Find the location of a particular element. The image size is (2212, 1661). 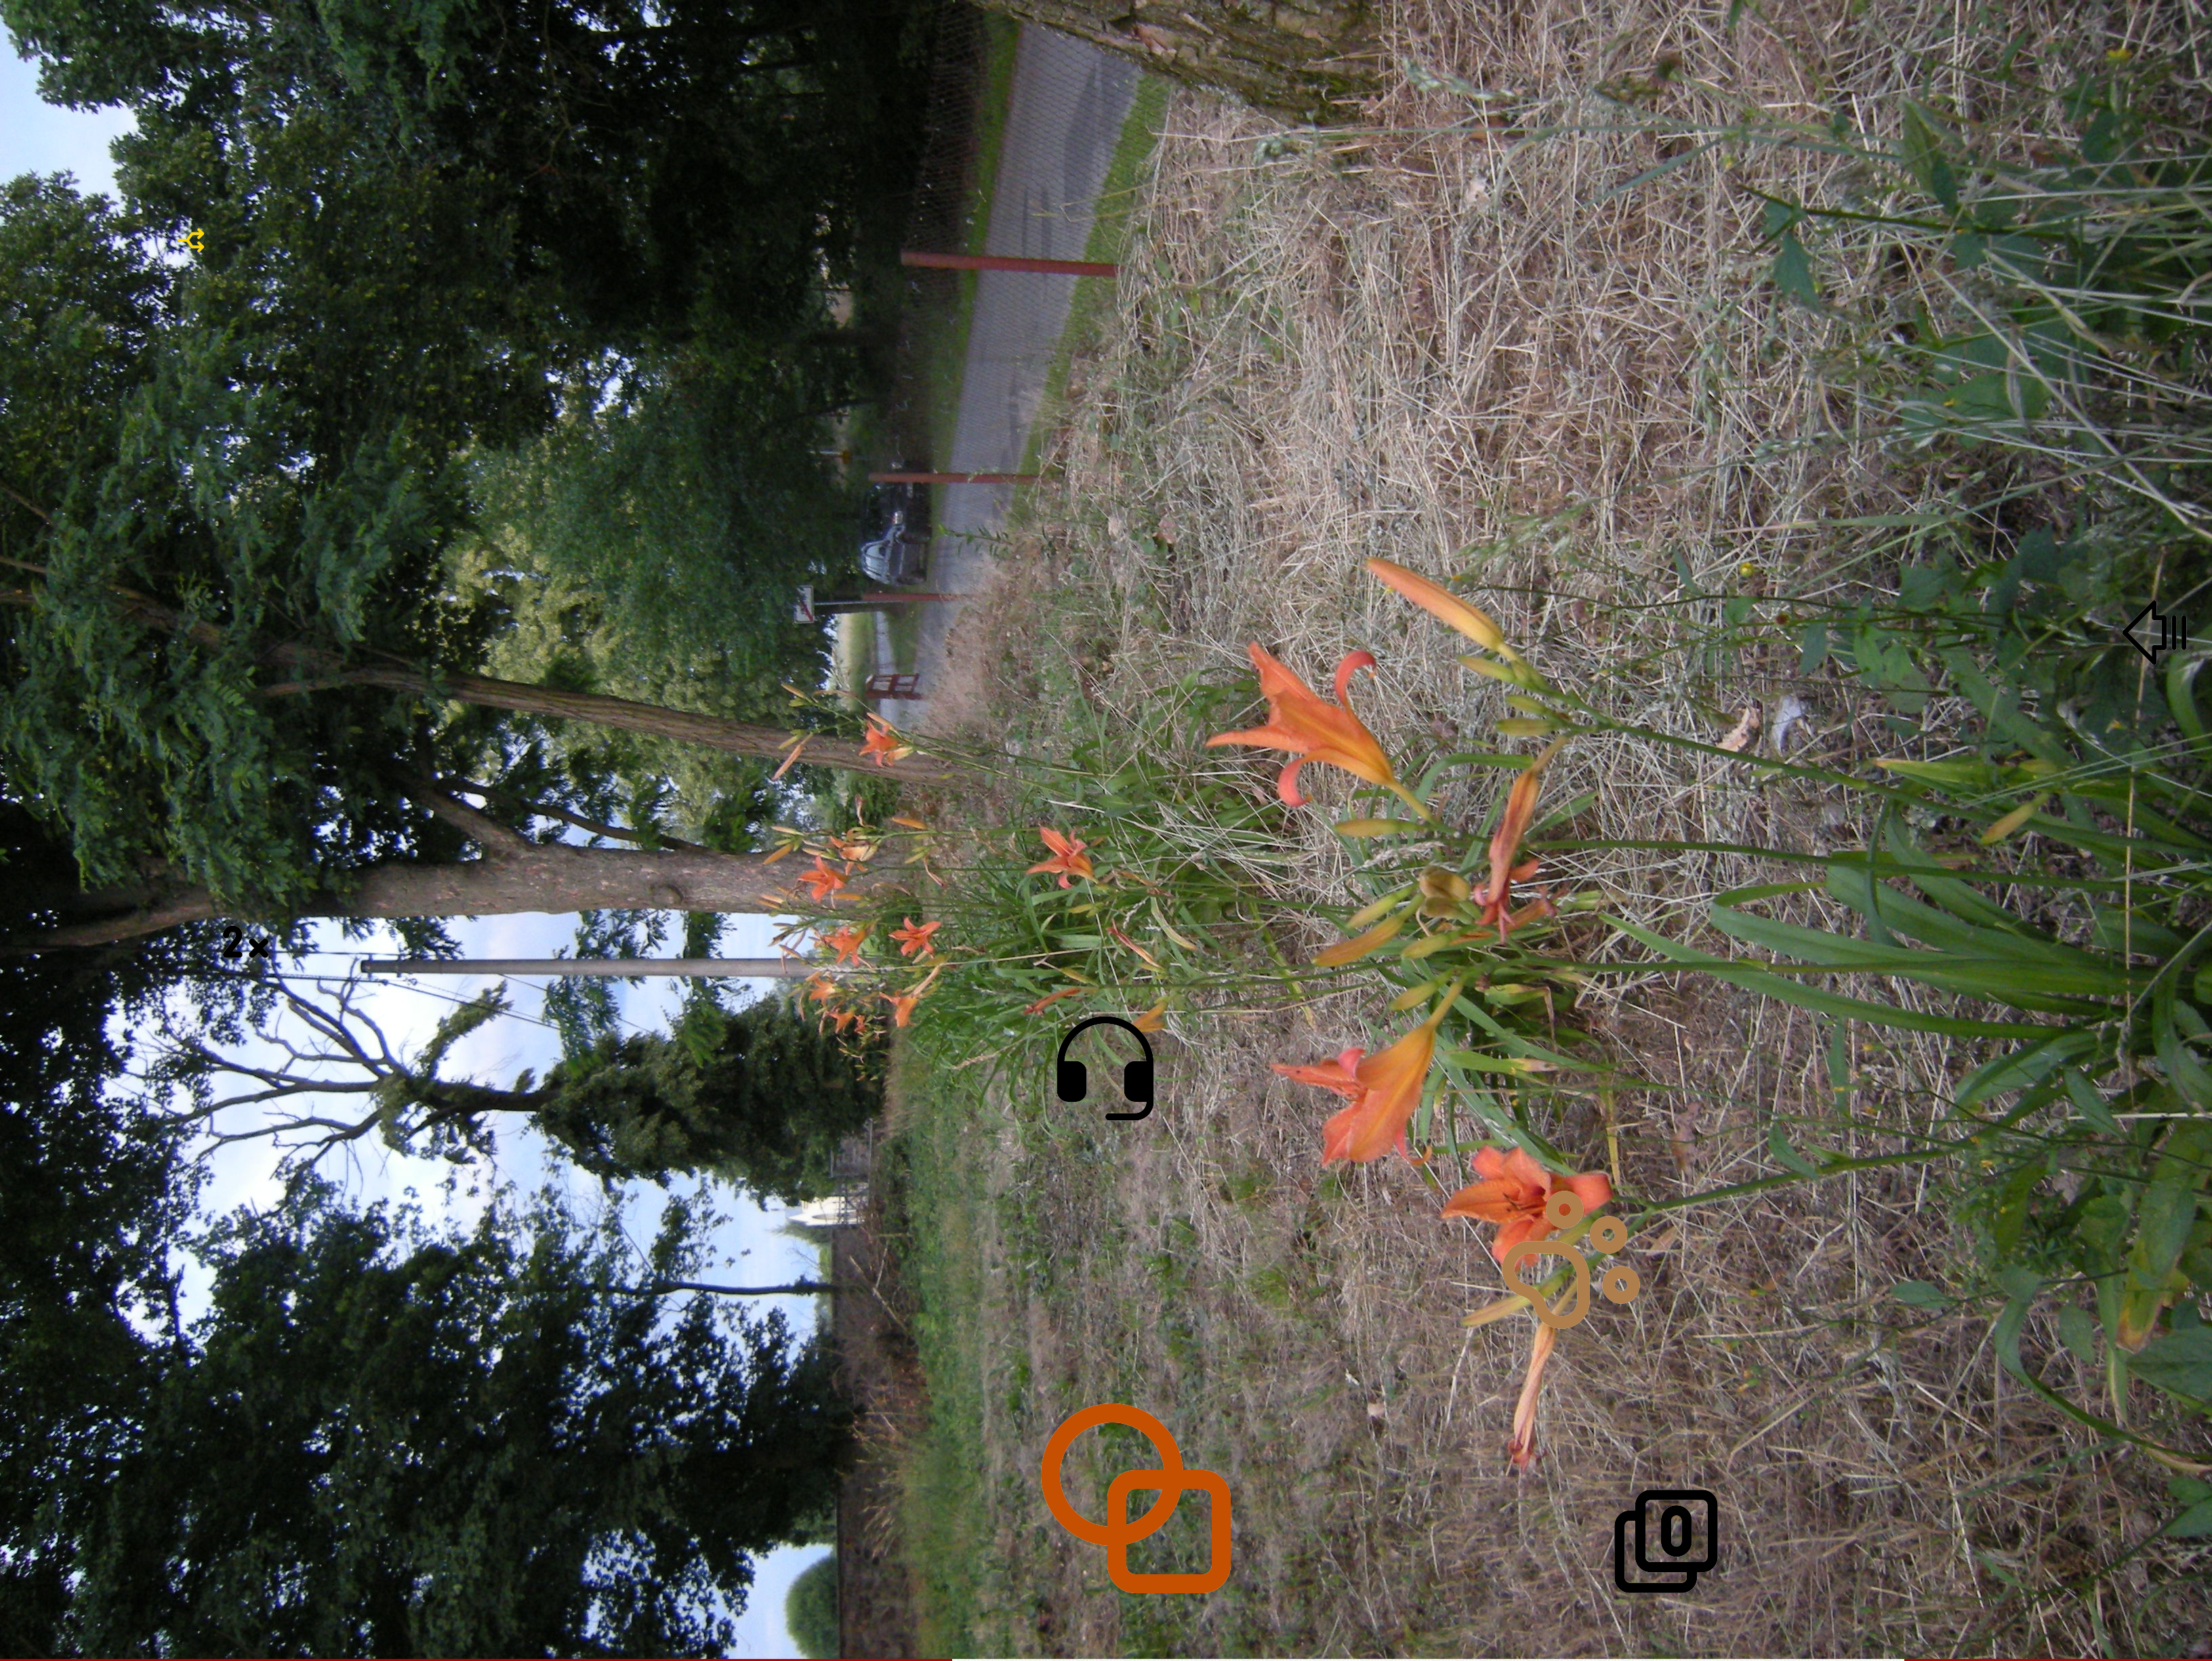

access pet-related features or settings is located at coordinates (1571, 1260).